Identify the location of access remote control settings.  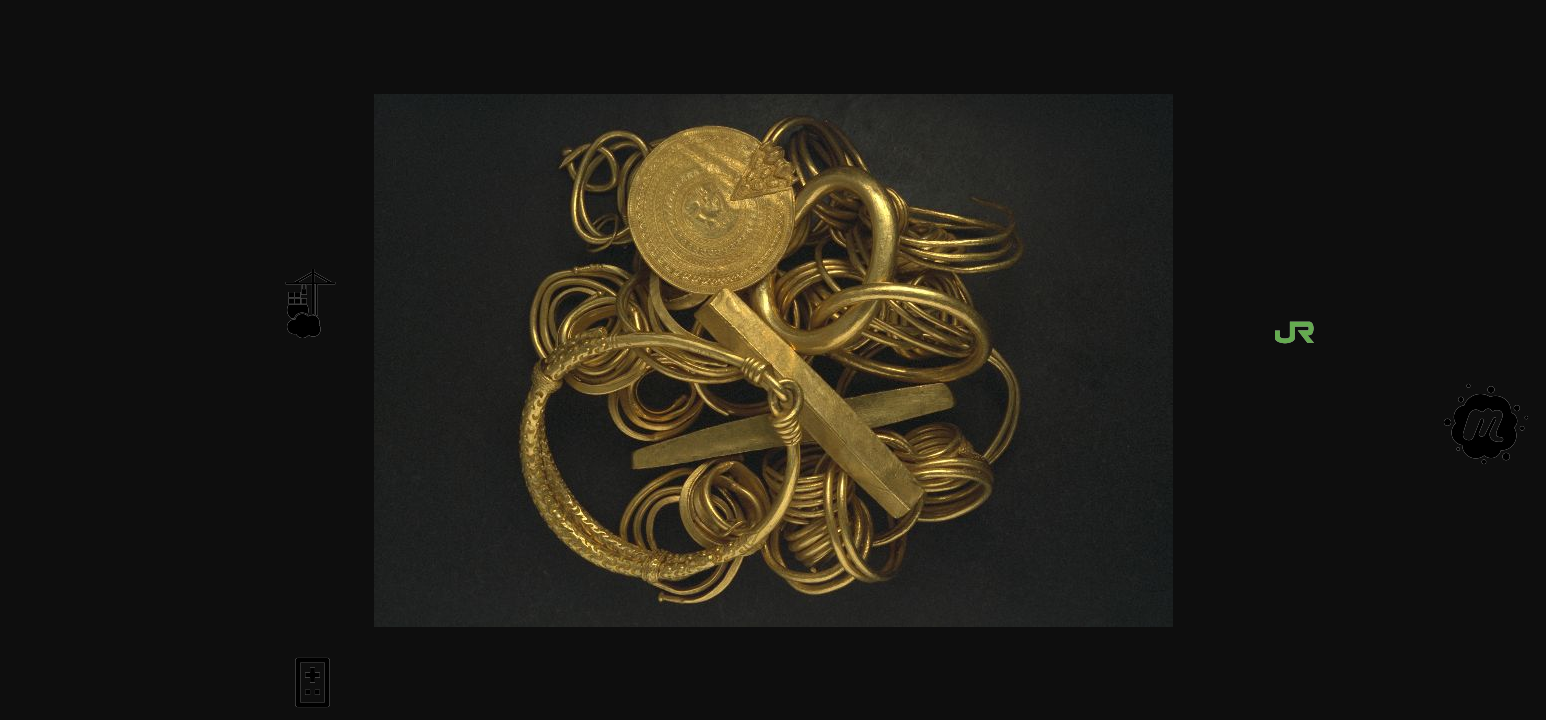
(312, 682).